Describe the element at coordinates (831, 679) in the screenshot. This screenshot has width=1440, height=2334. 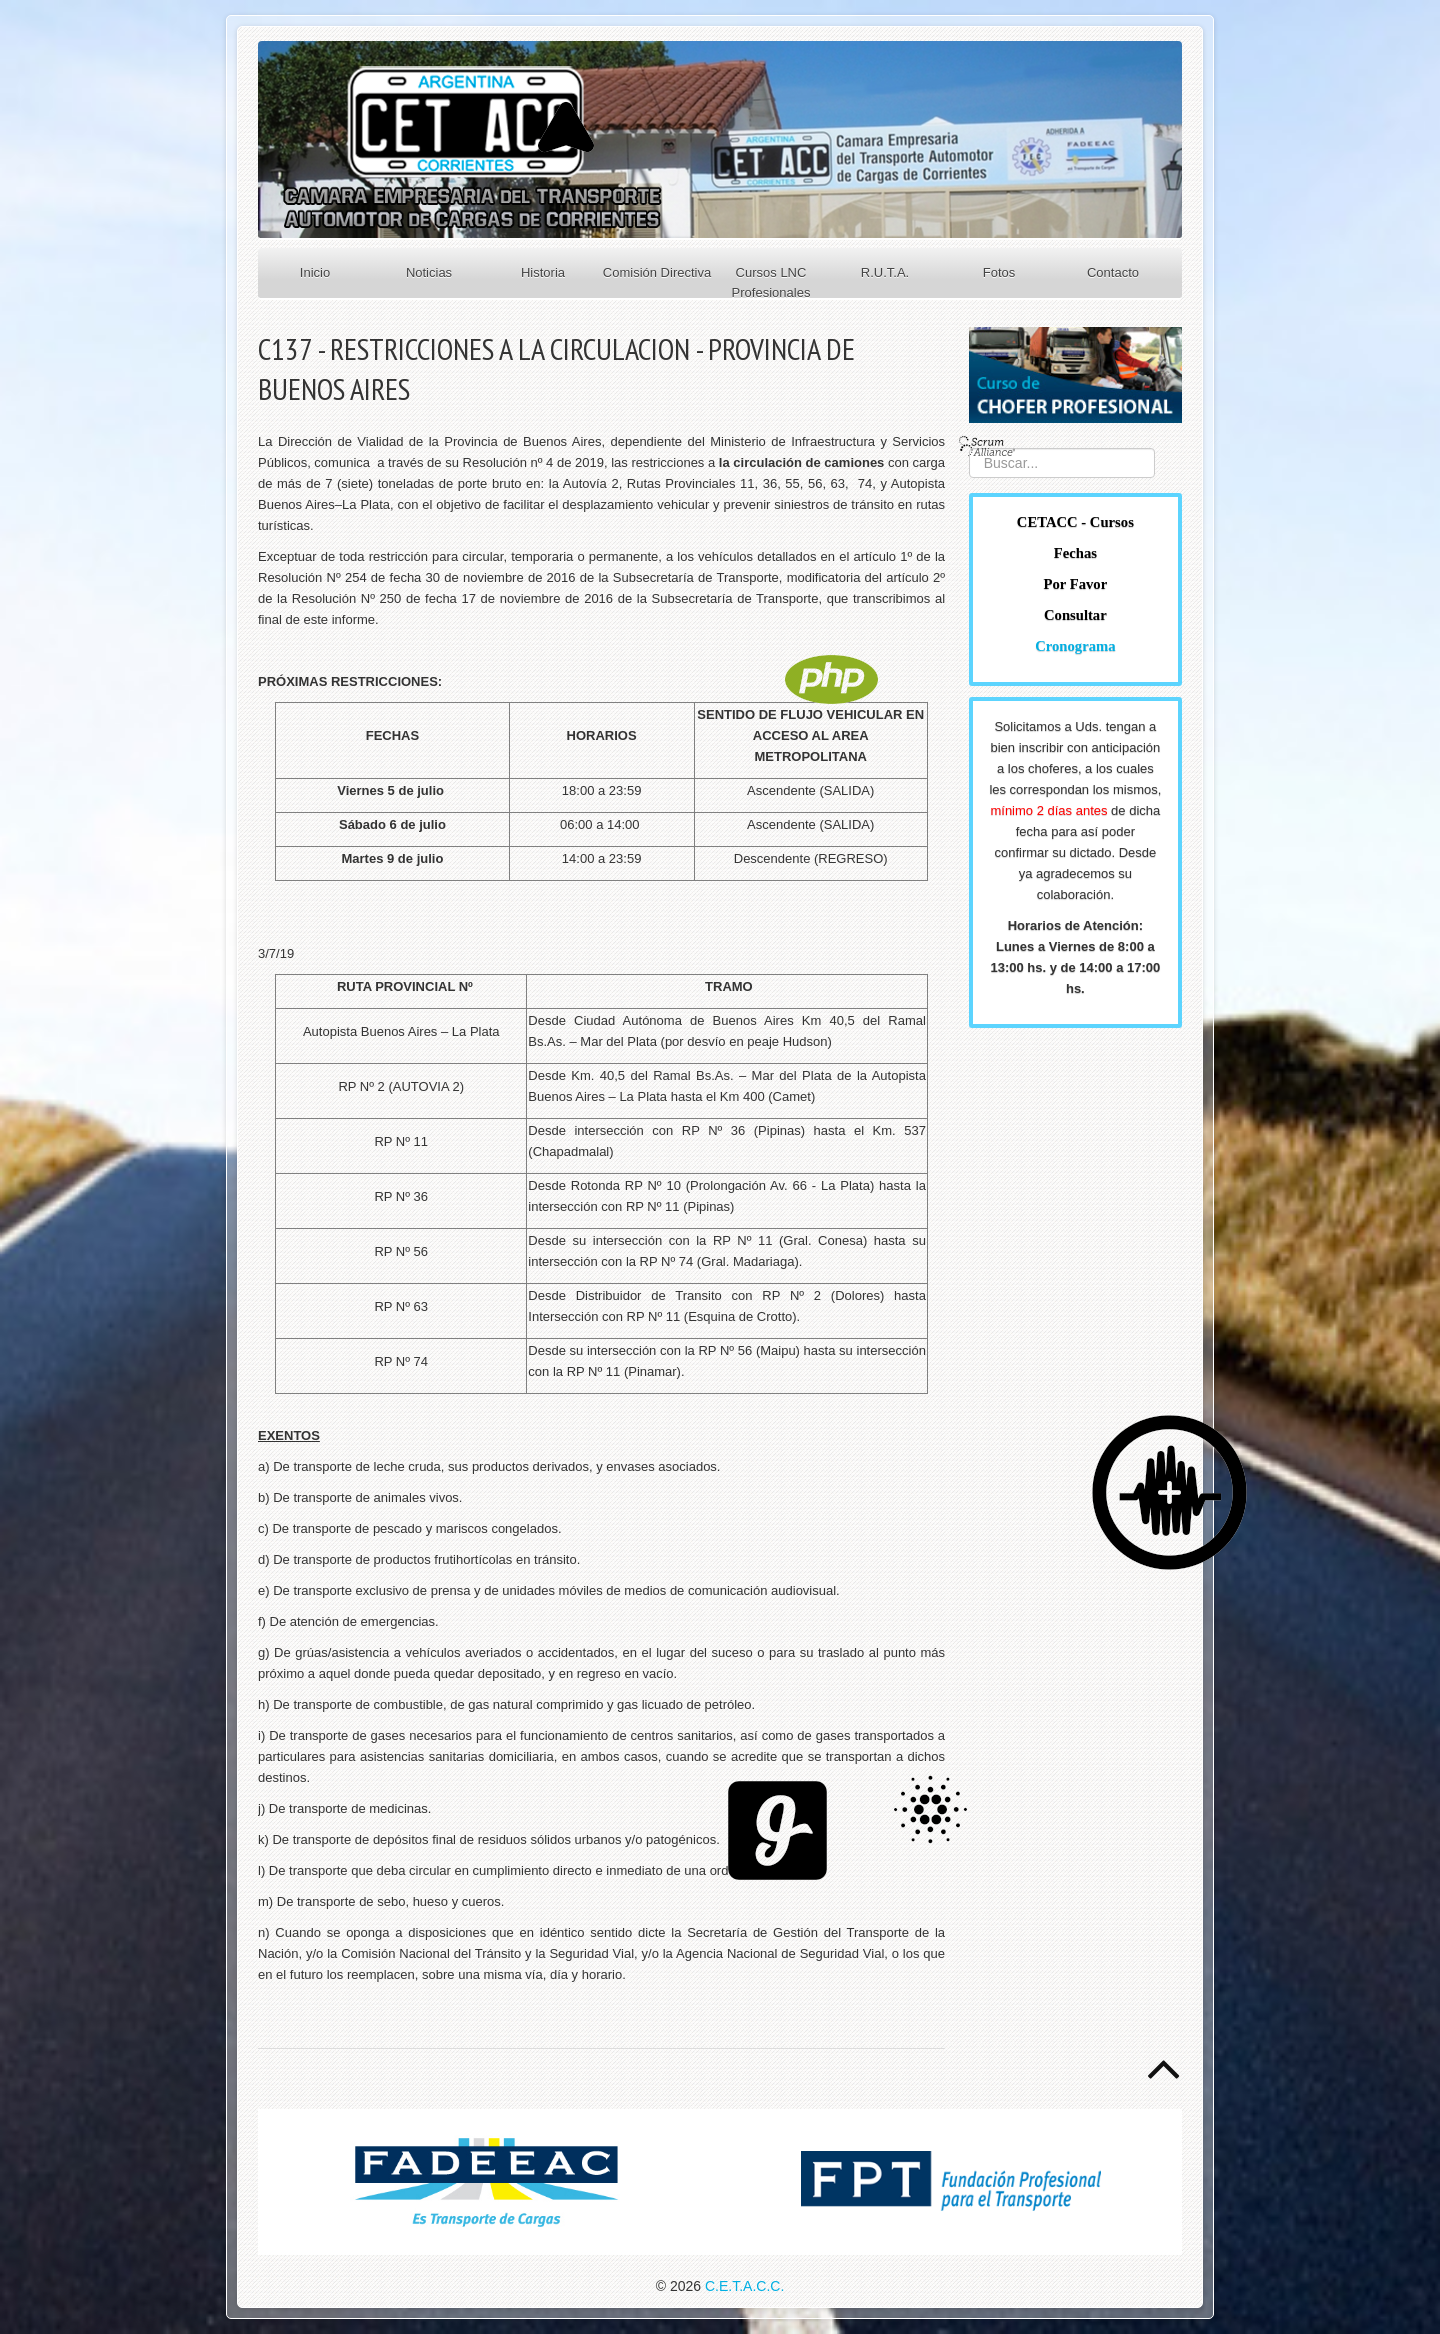
I see `php programming language logo` at that location.